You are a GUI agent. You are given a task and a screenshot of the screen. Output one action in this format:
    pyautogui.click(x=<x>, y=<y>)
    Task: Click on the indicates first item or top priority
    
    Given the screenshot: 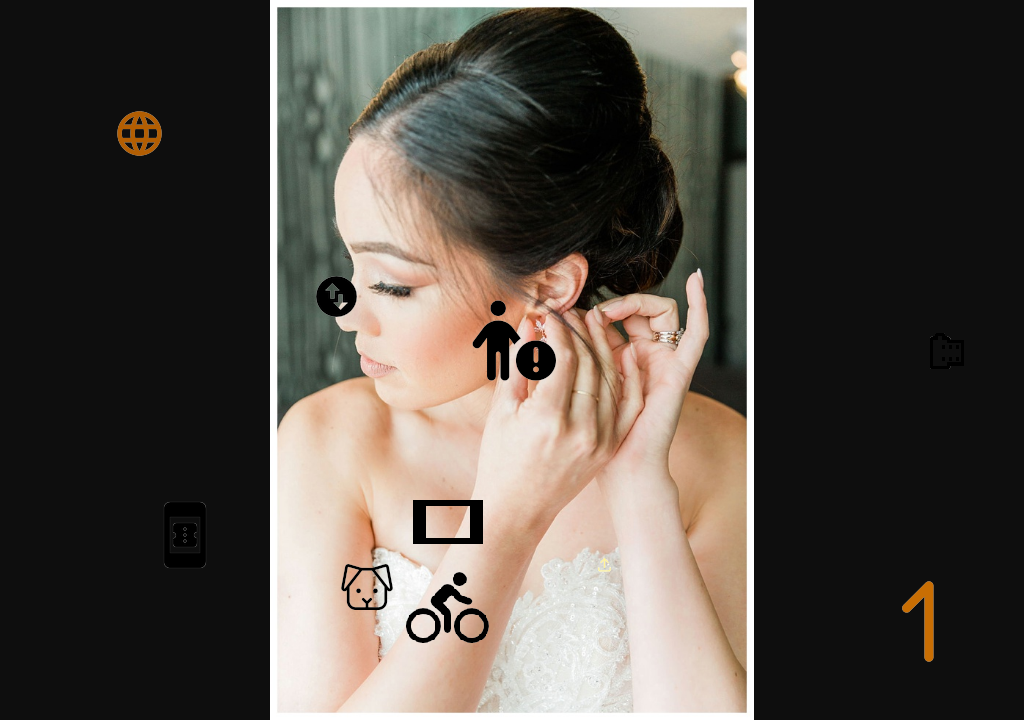 What is the action you would take?
    pyautogui.click(x=924, y=621)
    